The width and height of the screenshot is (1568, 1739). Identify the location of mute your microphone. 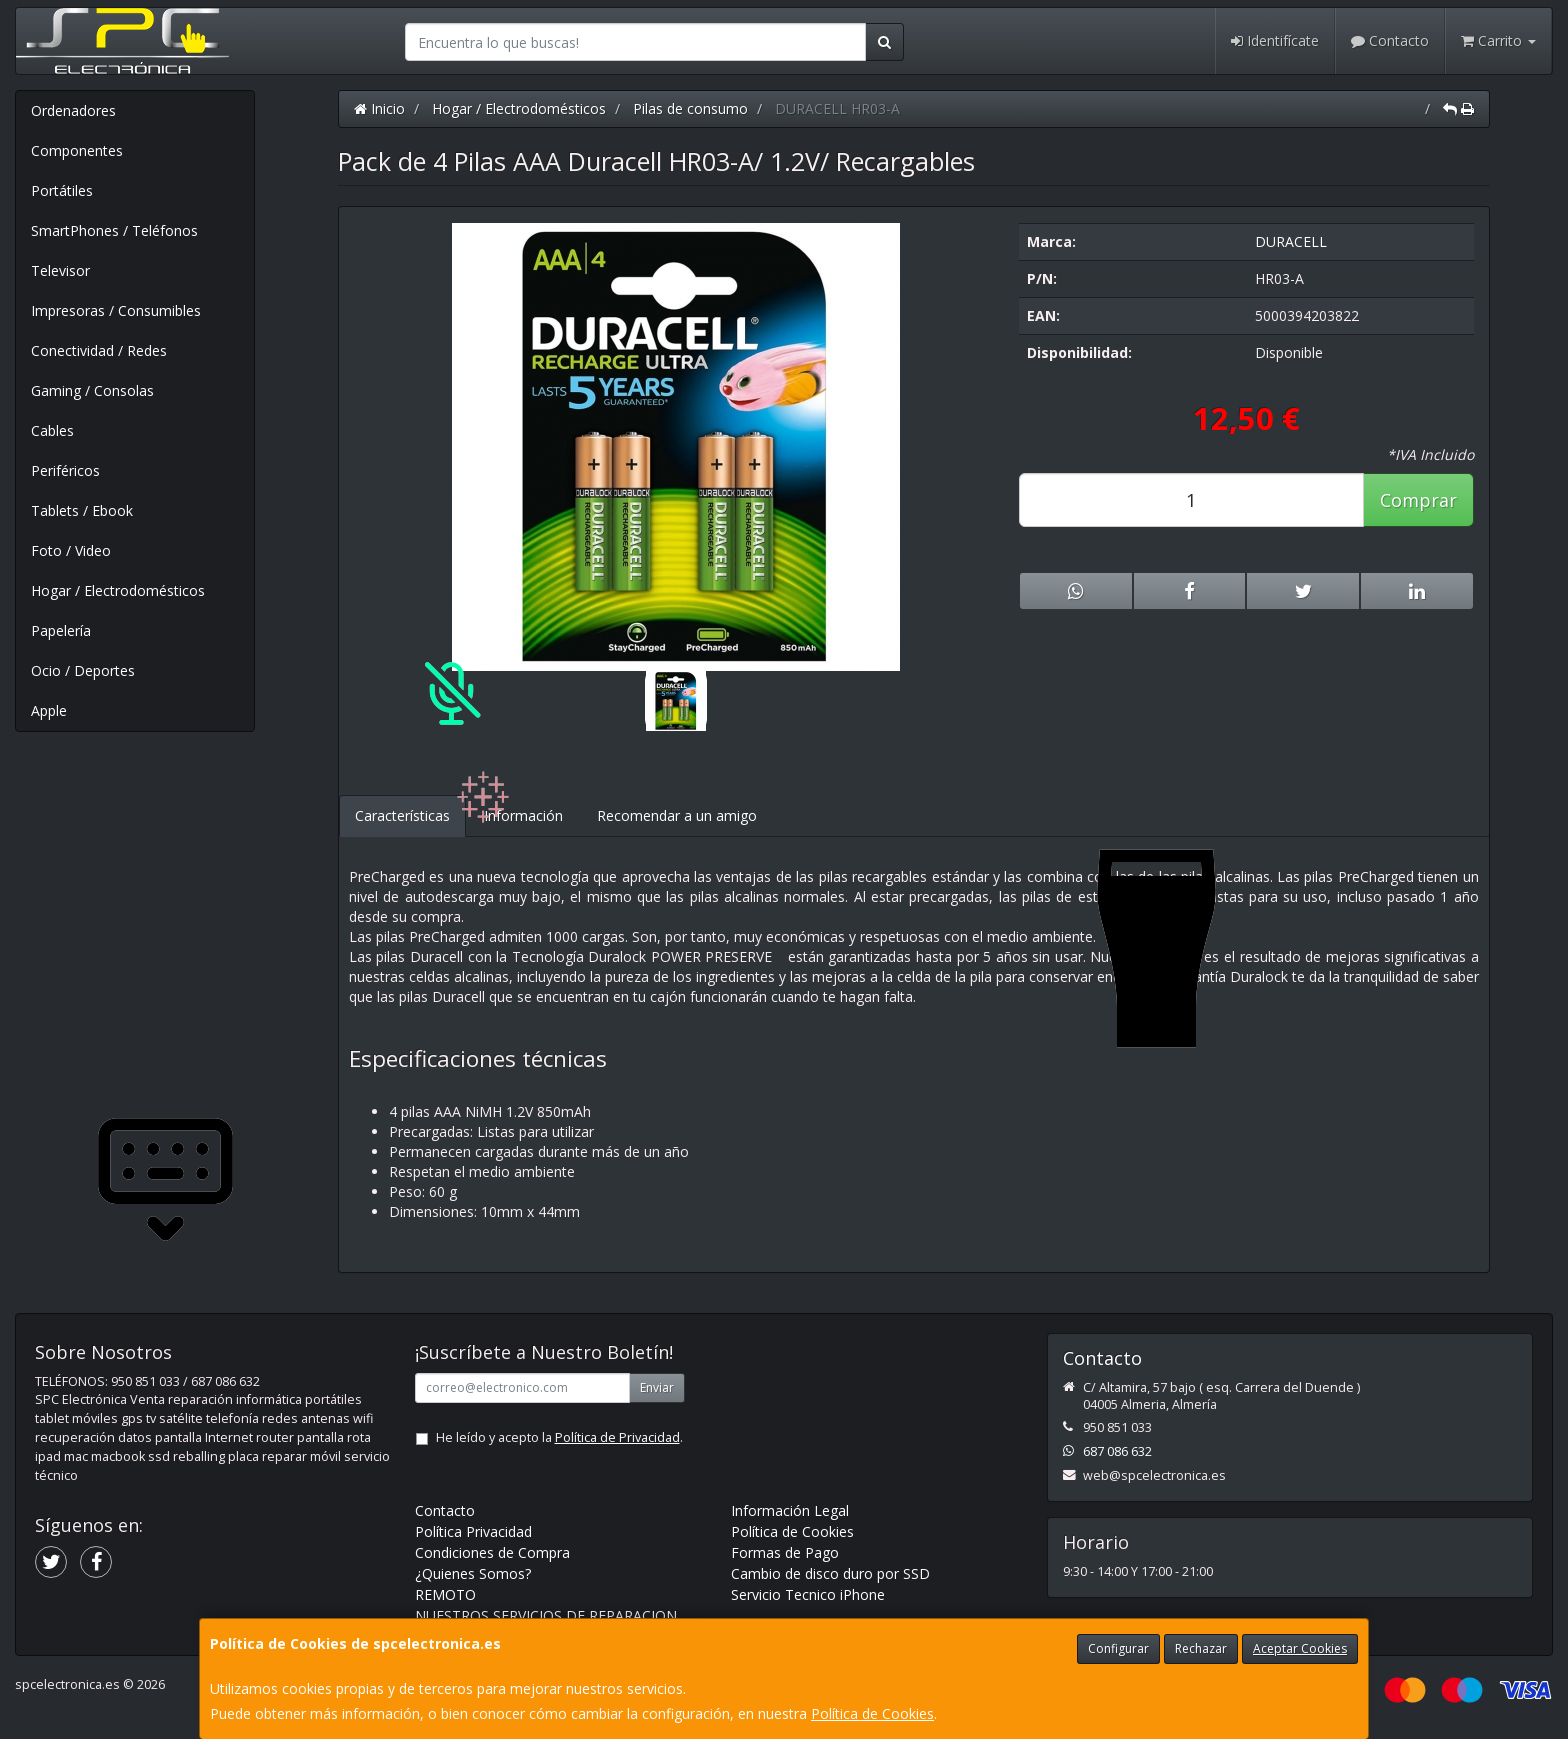
(451, 693).